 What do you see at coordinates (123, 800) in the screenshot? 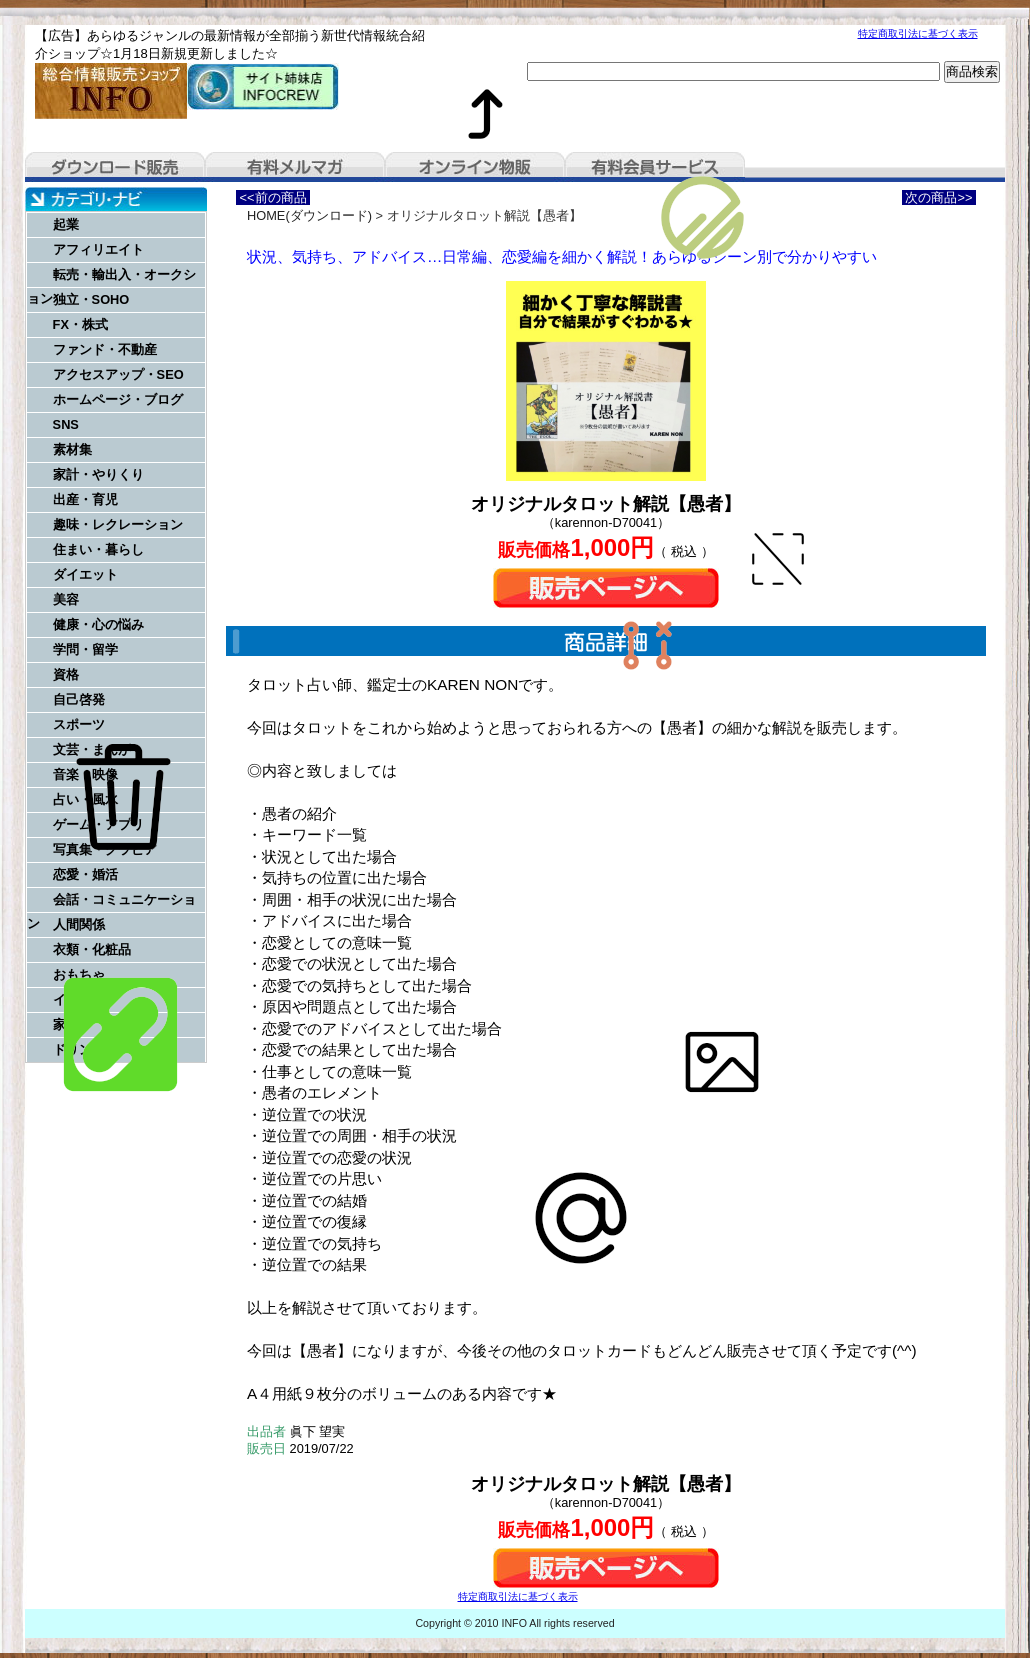
I see `delete selected item` at bounding box center [123, 800].